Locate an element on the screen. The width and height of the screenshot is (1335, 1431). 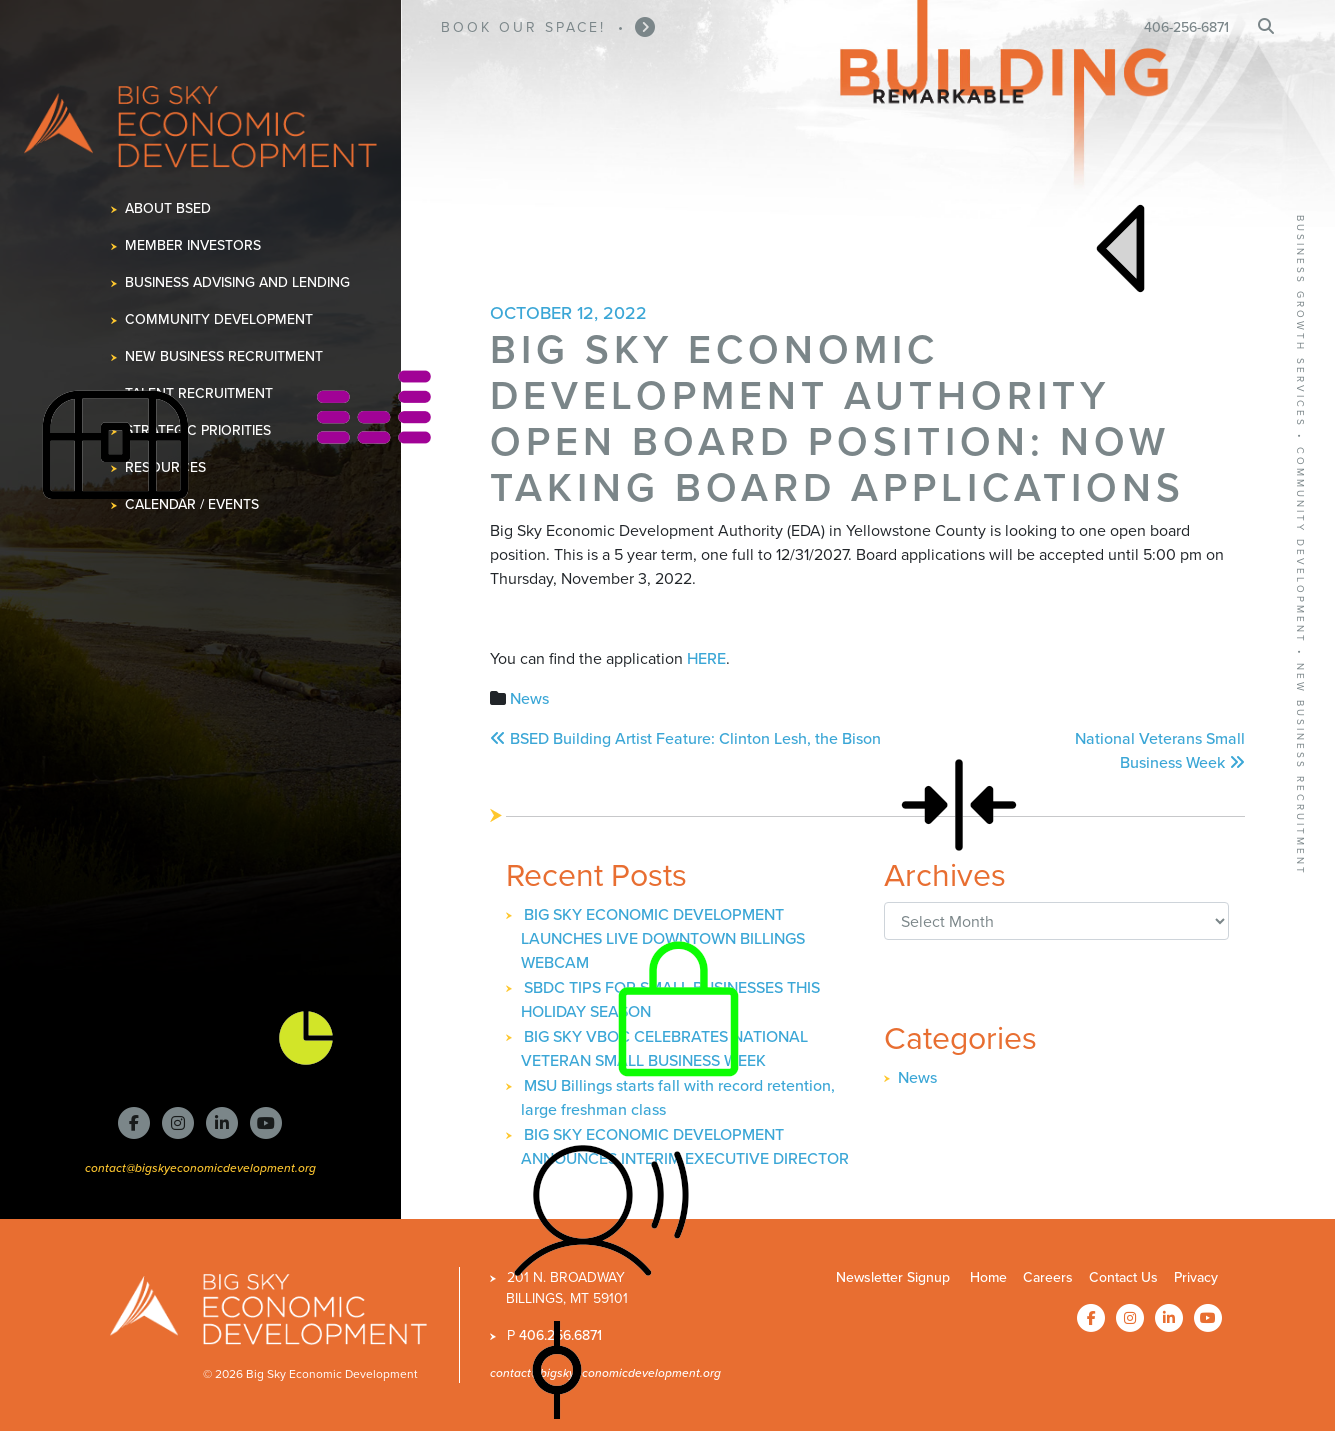
lock or secure this item is located at coordinates (678, 1016).